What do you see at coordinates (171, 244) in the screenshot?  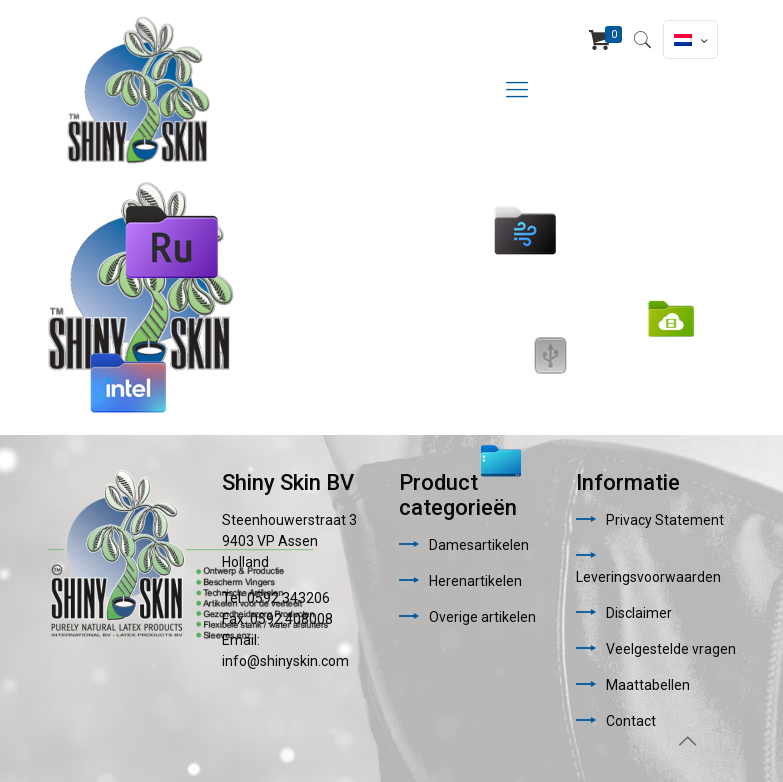 I see `open folder containing Adobe Rush project files` at bounding box center [171, 244].